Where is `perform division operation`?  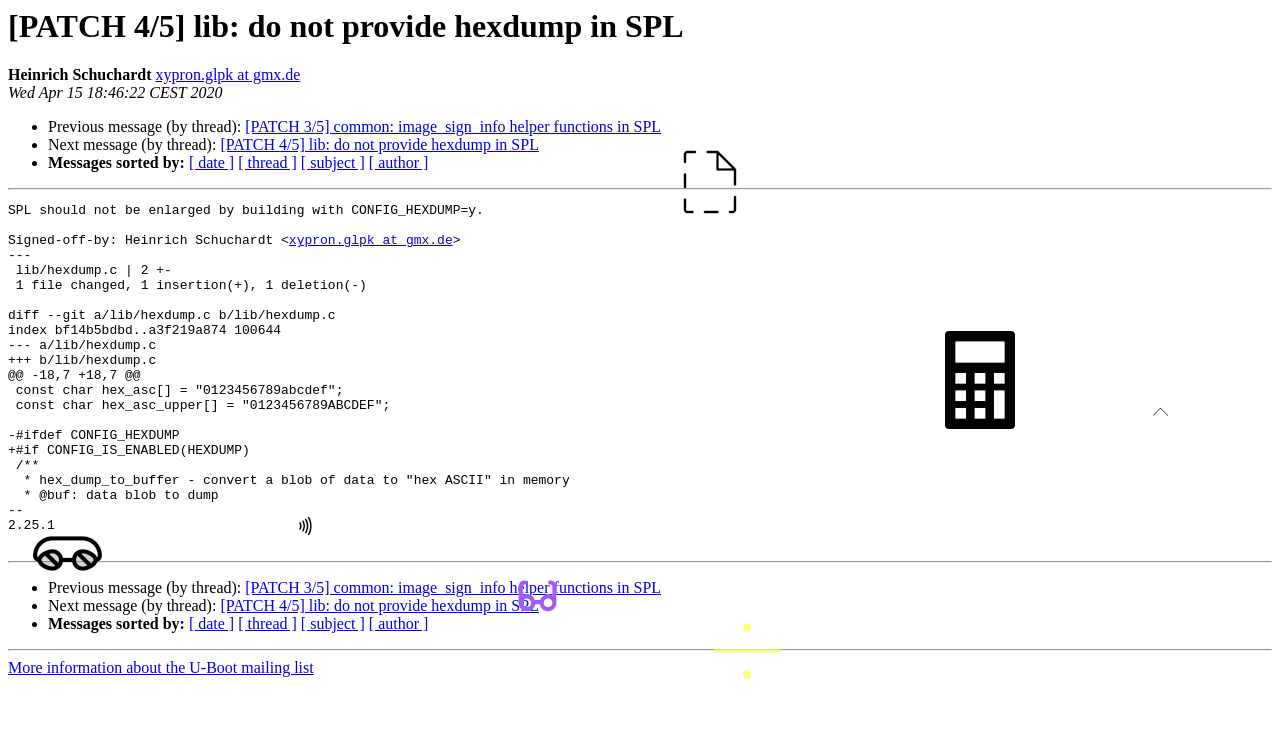 perform division operation is located at coordinates (747, 651).